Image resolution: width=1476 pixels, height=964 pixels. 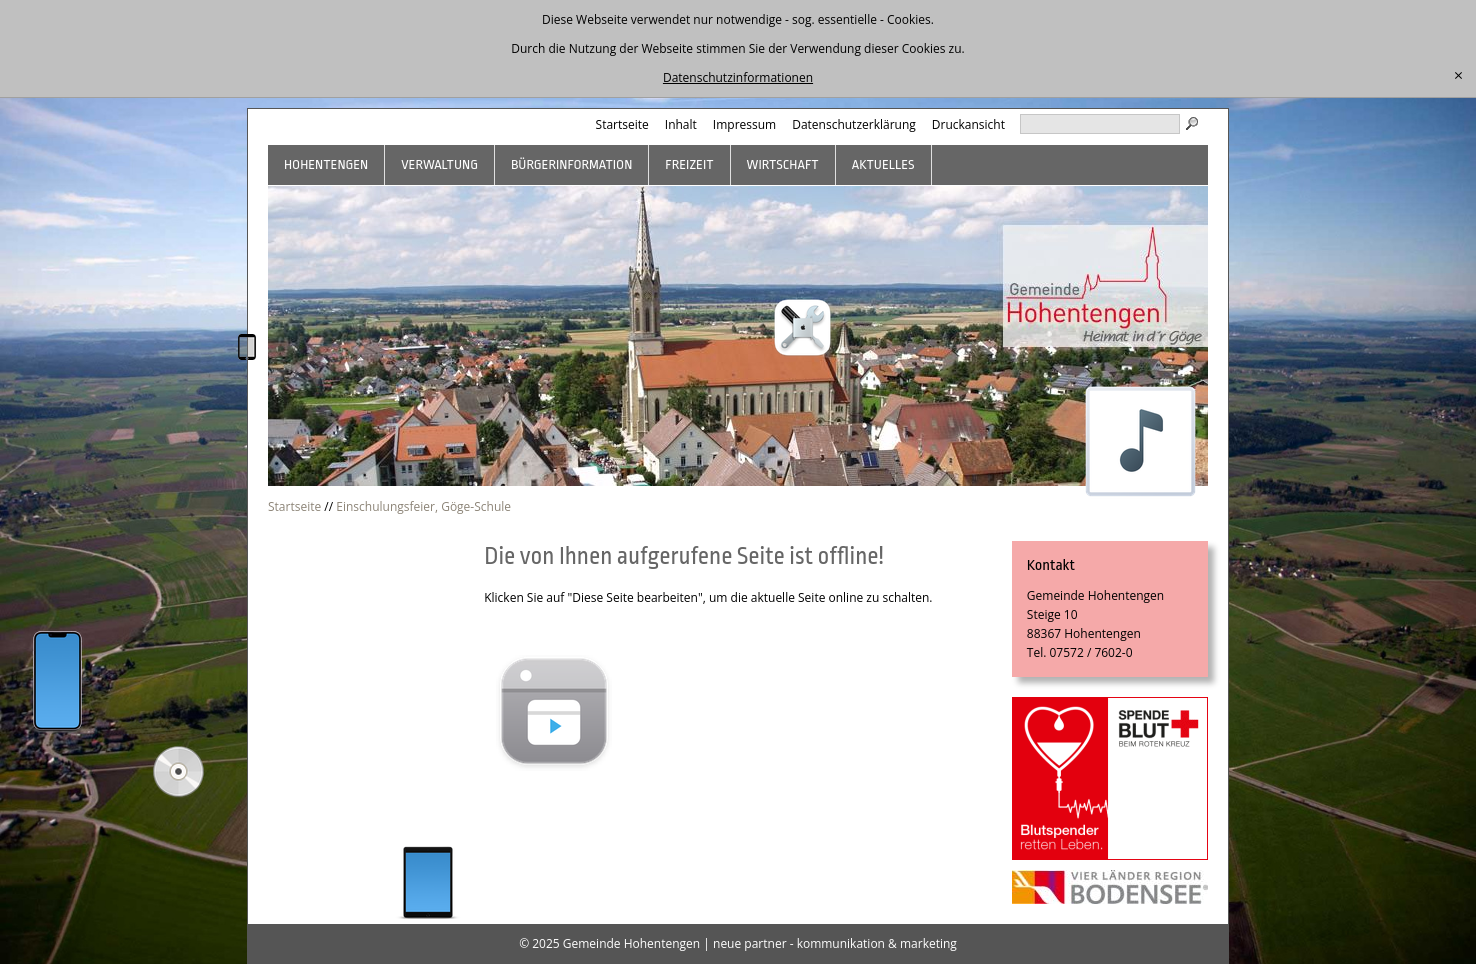 I want to click on manage expansion card and slot settings, so click(x=802, y=327).